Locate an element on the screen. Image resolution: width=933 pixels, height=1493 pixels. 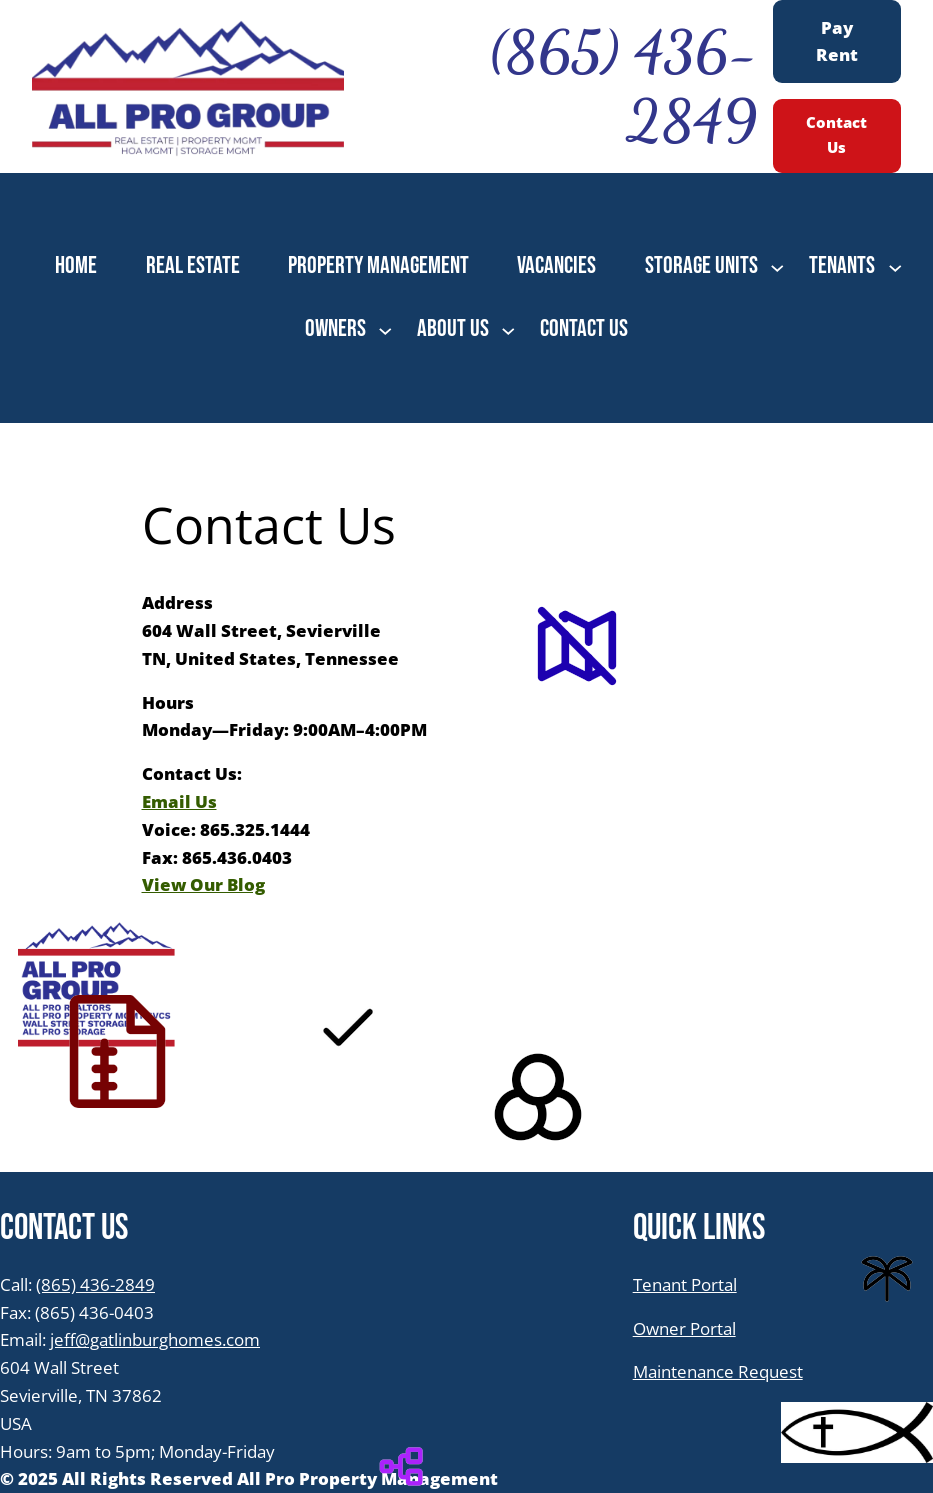
apply filters to refine results is located at coordinates (538, 1097).